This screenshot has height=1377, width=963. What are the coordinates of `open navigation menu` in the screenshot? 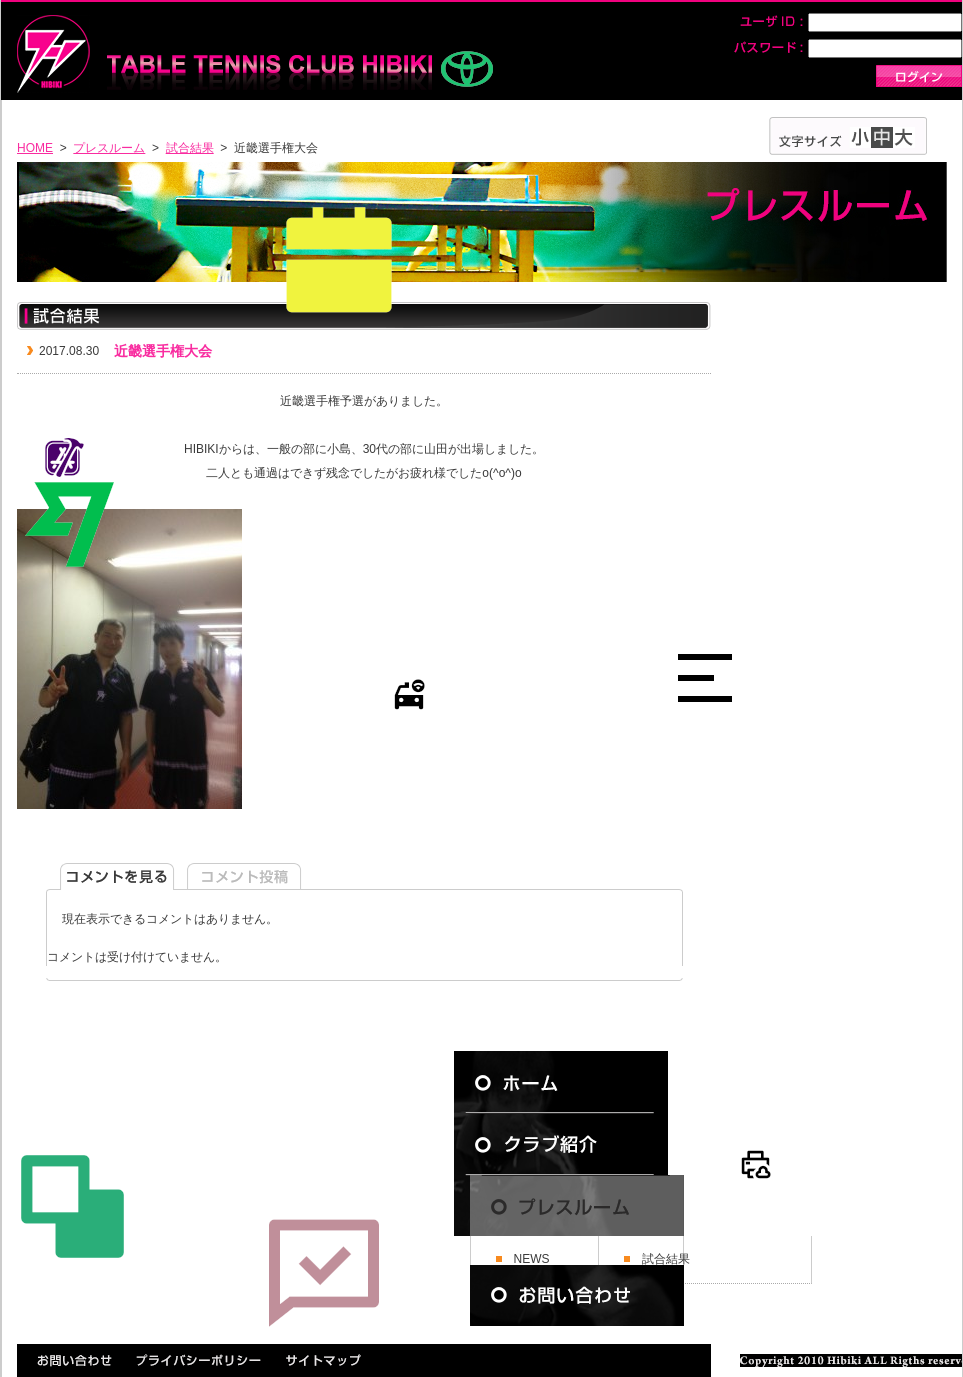 It's located at (705, 678).